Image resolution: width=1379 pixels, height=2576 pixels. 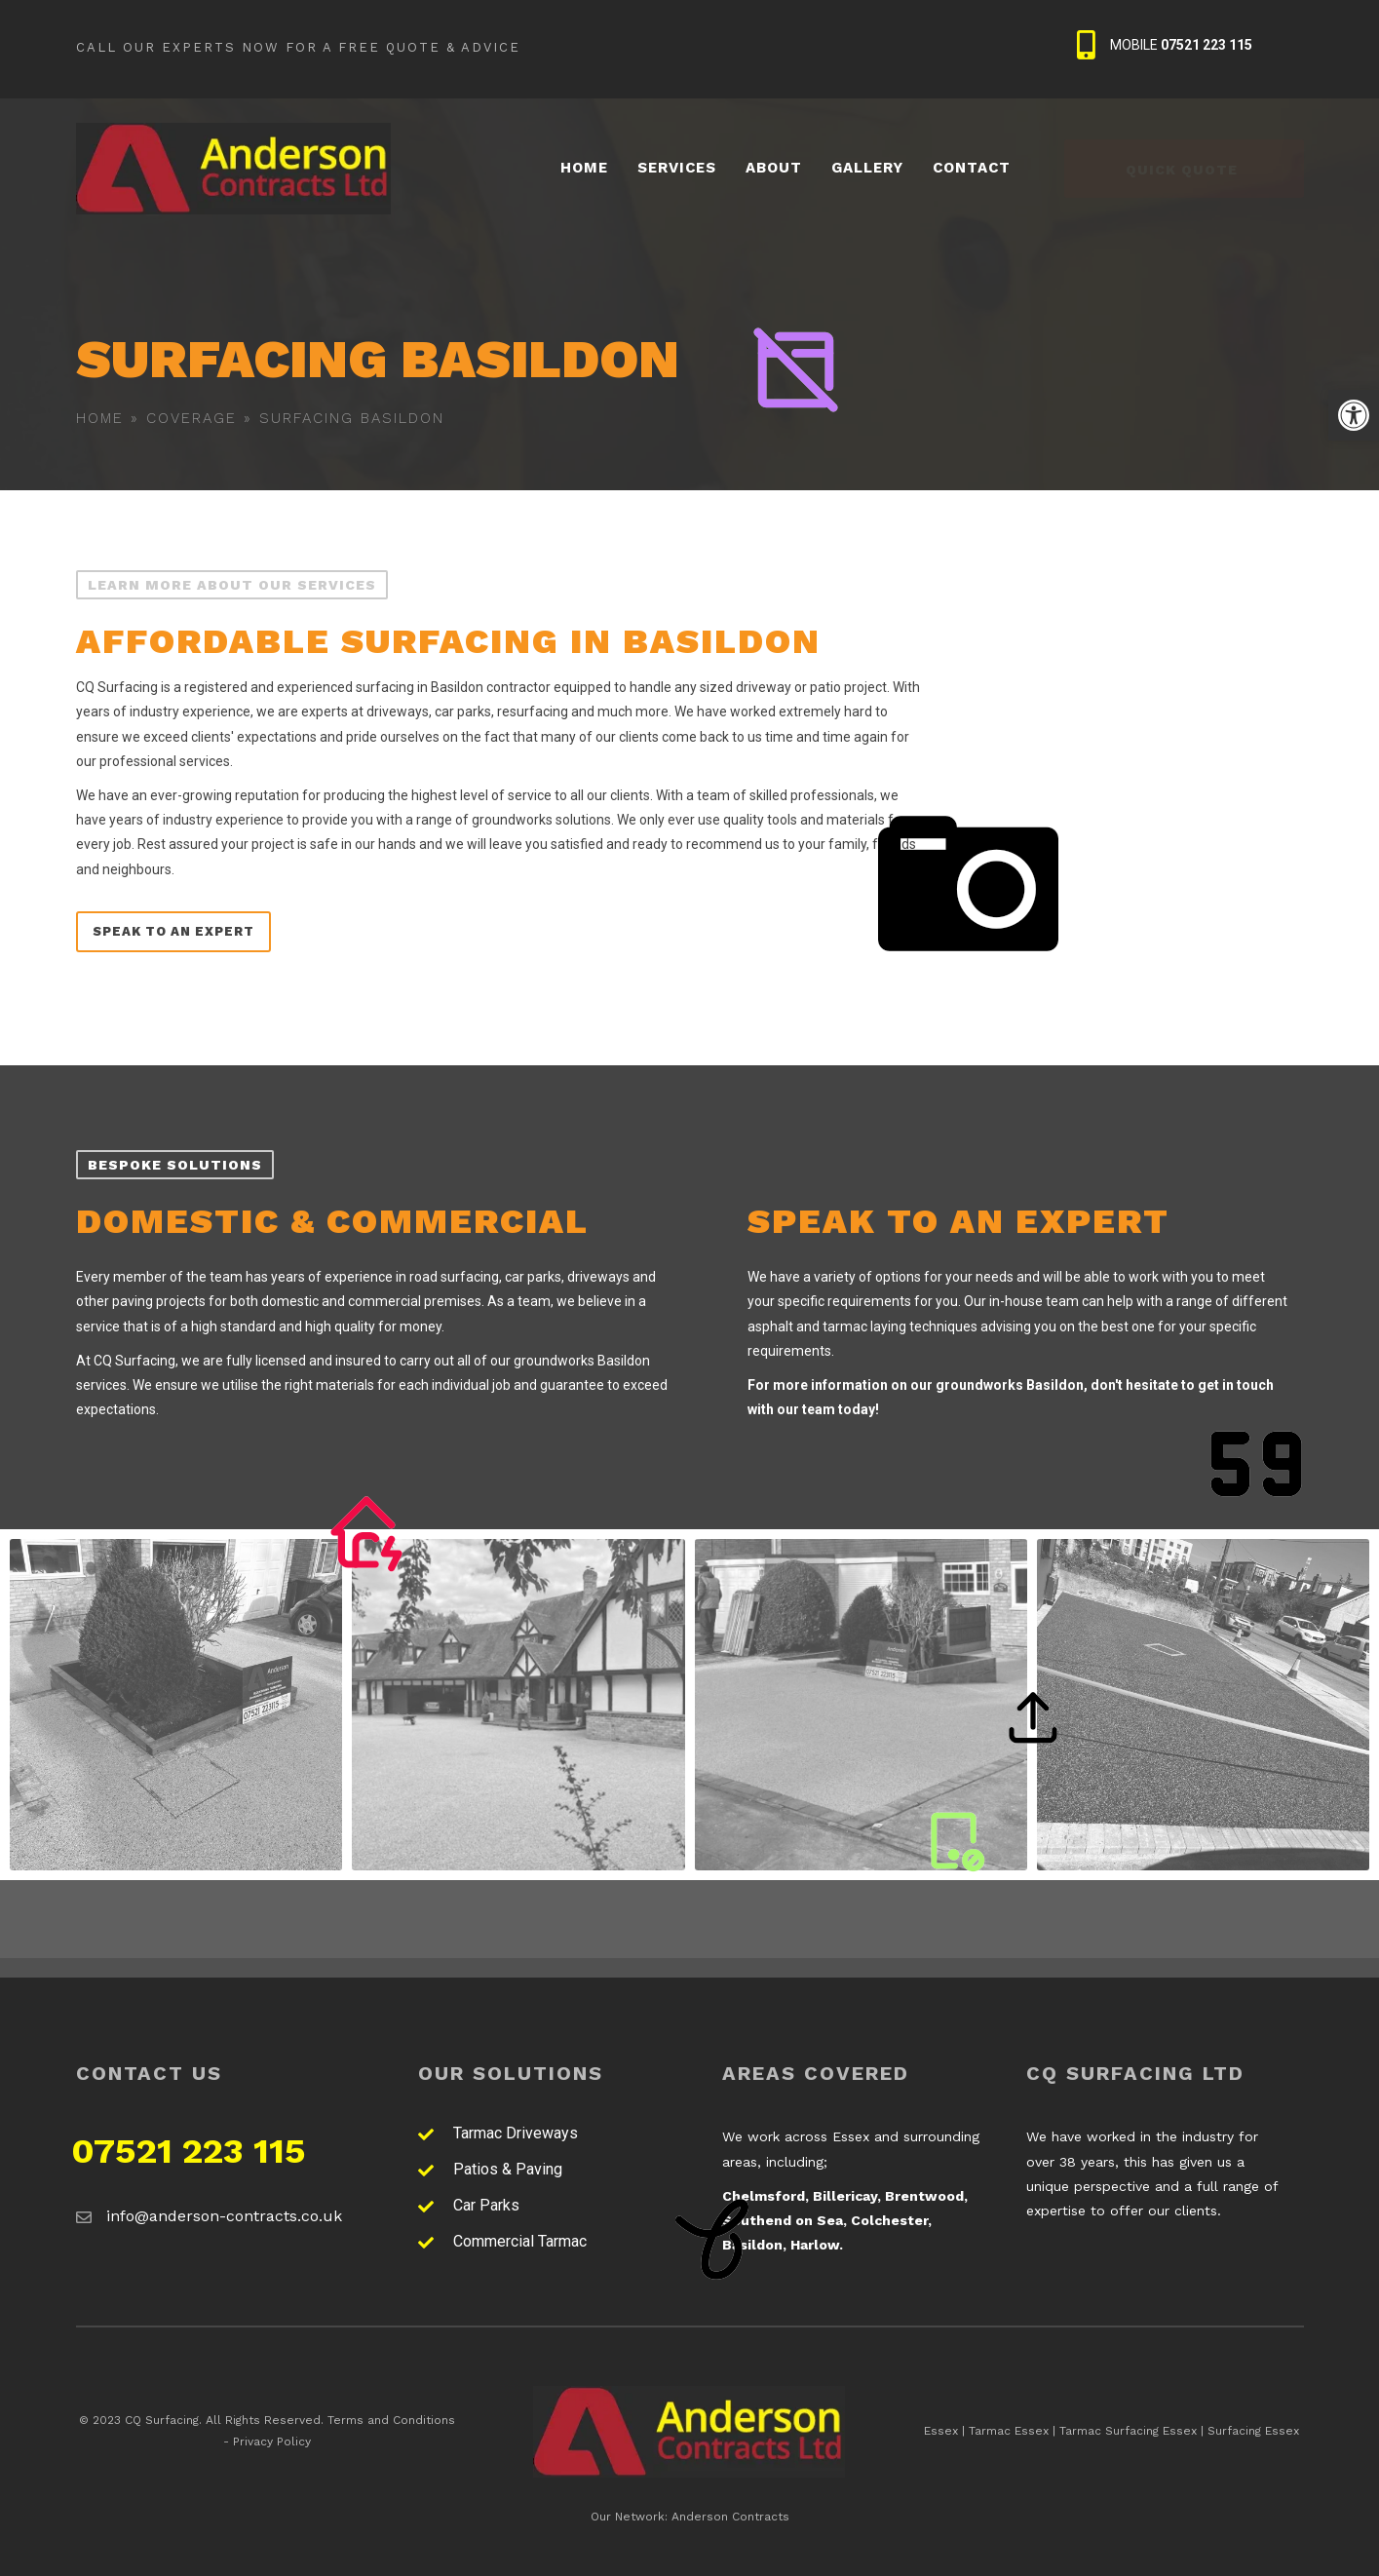 I want to click on upload a file or document, so click(x=1033, y=1716).